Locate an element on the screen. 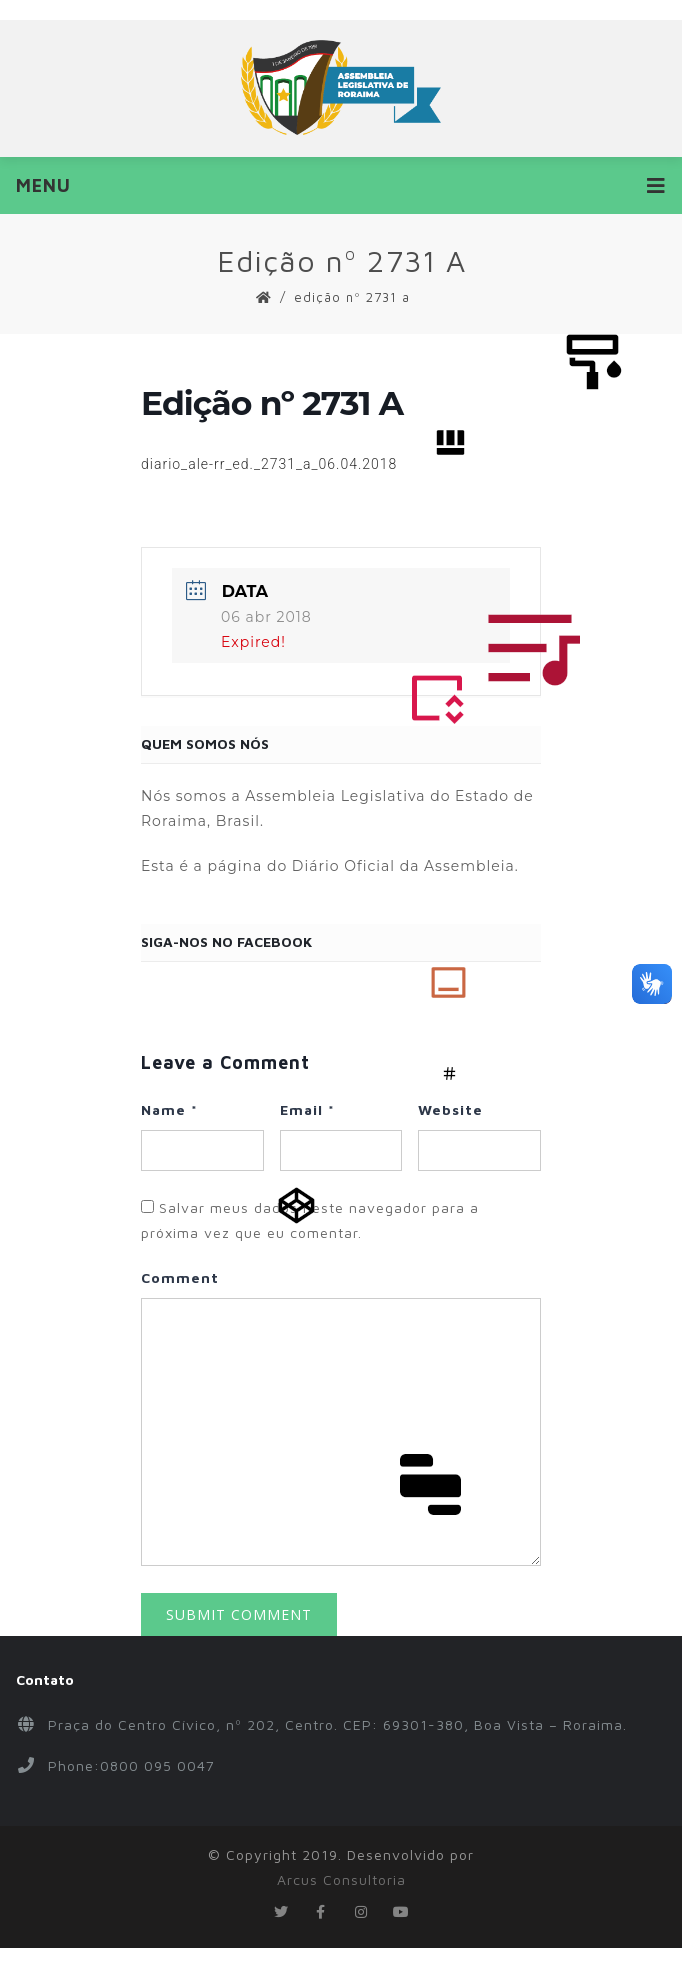 The width and height of the screenshot is (682, 1968). switch to table or grid view is located at coordinates (450, 442).